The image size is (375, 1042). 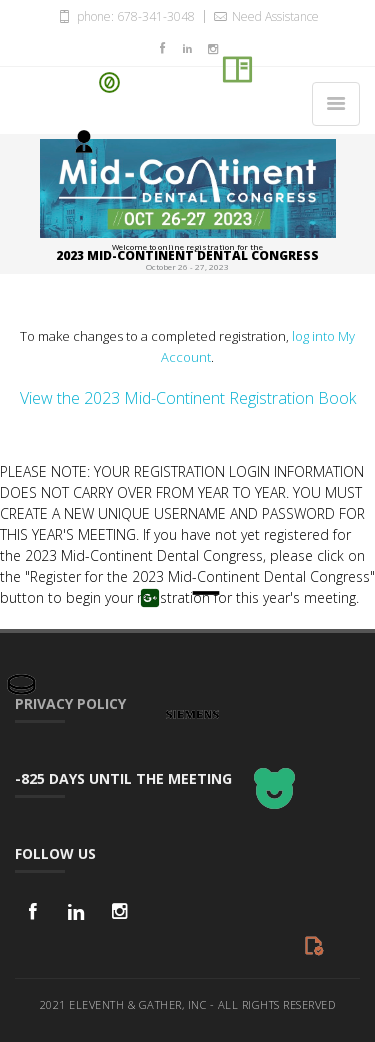 I want to click on view your profile, so click(x=84, y=142).